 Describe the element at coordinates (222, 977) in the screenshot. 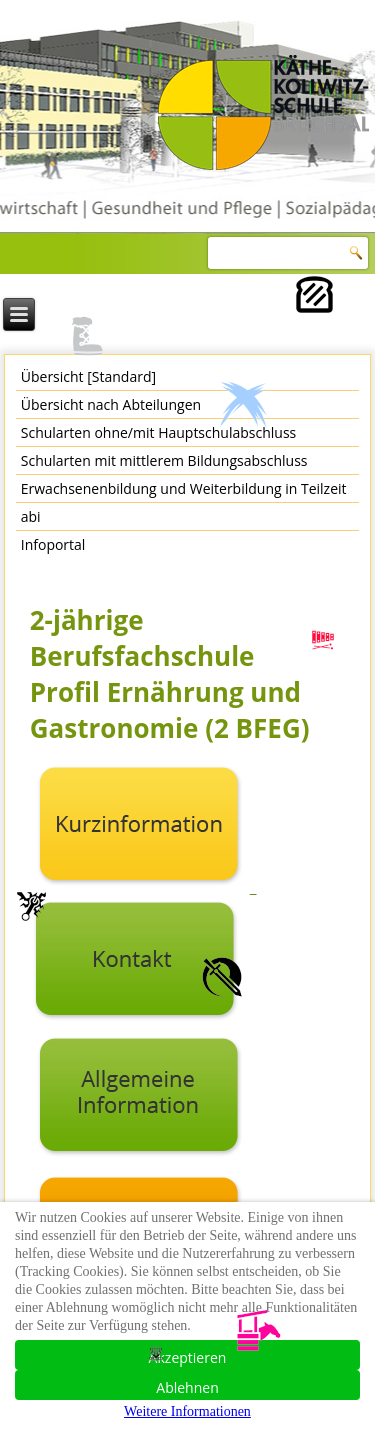

I see `attack or combat action button` at that location.